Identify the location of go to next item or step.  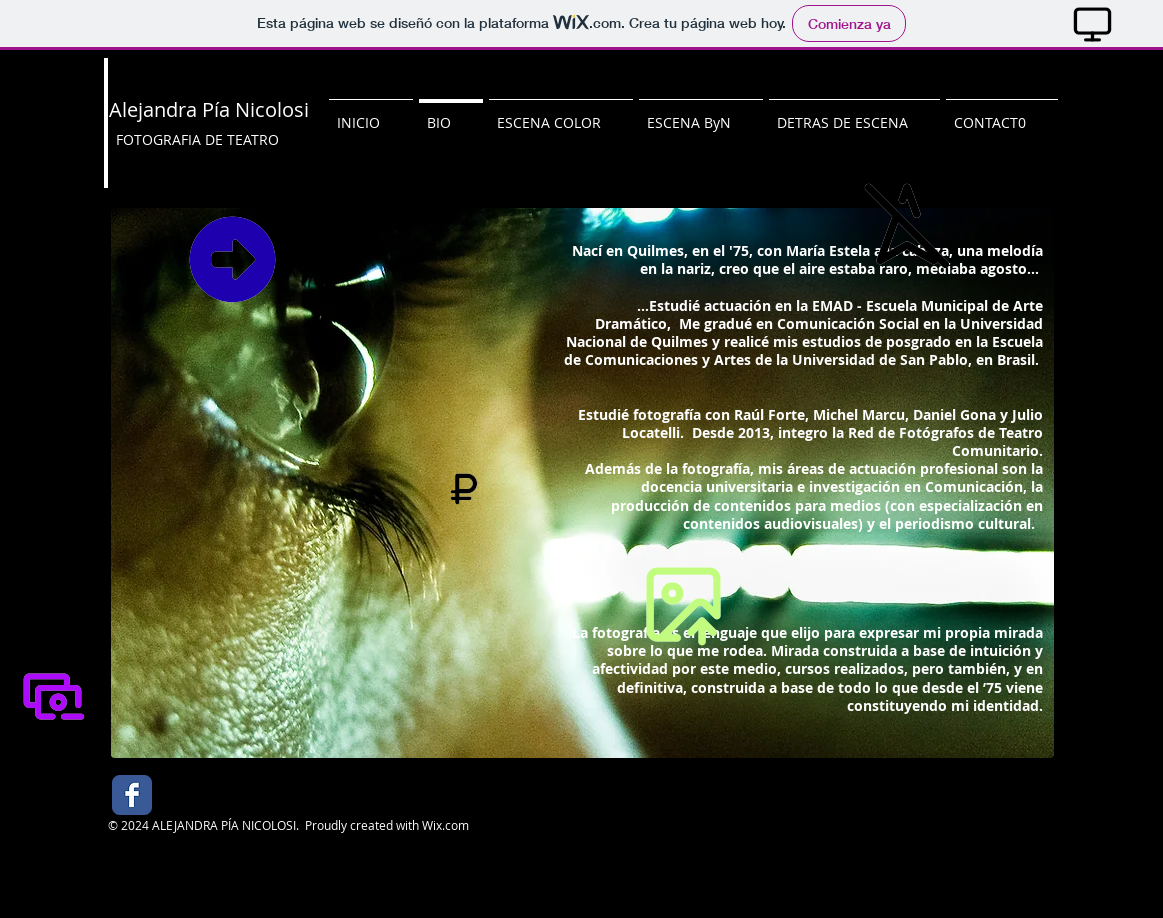
(232, 259).